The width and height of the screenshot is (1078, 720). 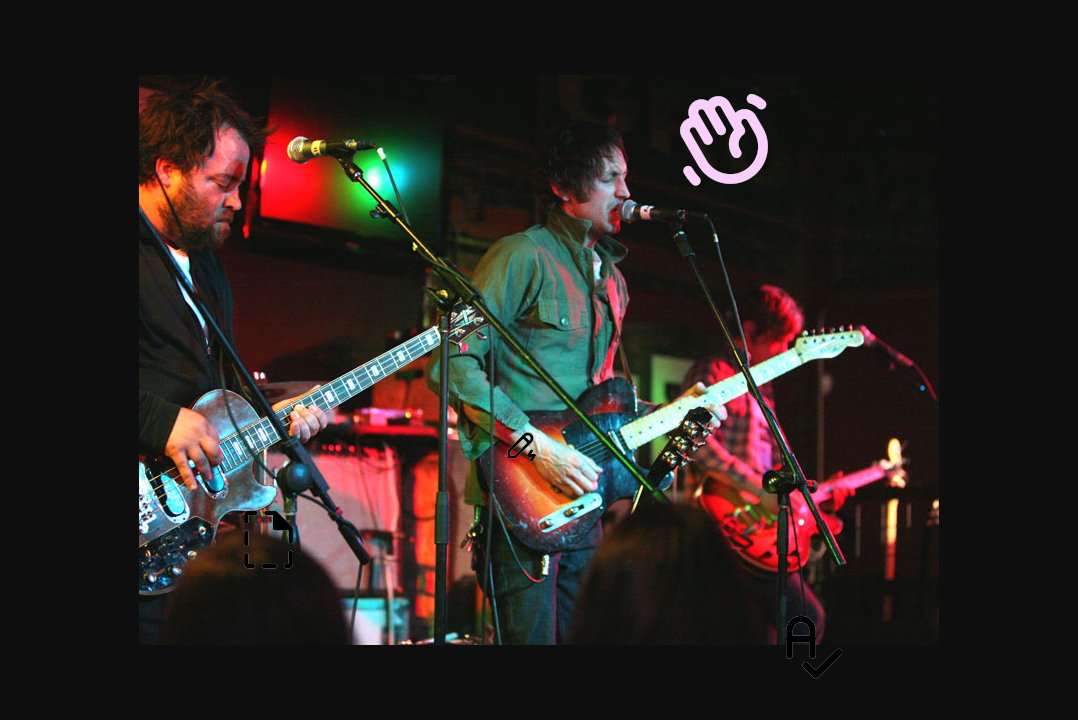 I want to click on a draft or unsaved file, so click(x=268, y=539).